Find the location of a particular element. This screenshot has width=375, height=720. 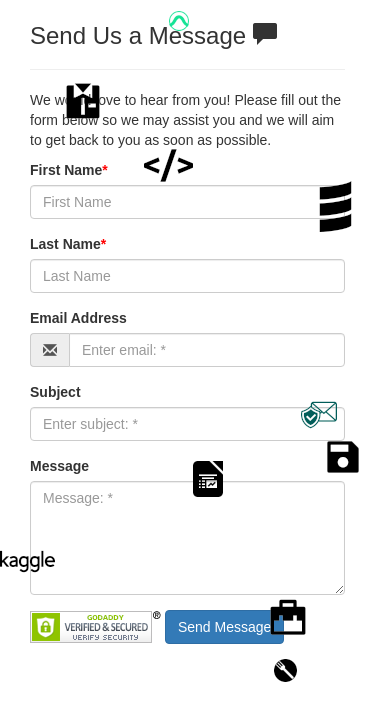

htmx library or framework logo is located at coordinates (168, 165).